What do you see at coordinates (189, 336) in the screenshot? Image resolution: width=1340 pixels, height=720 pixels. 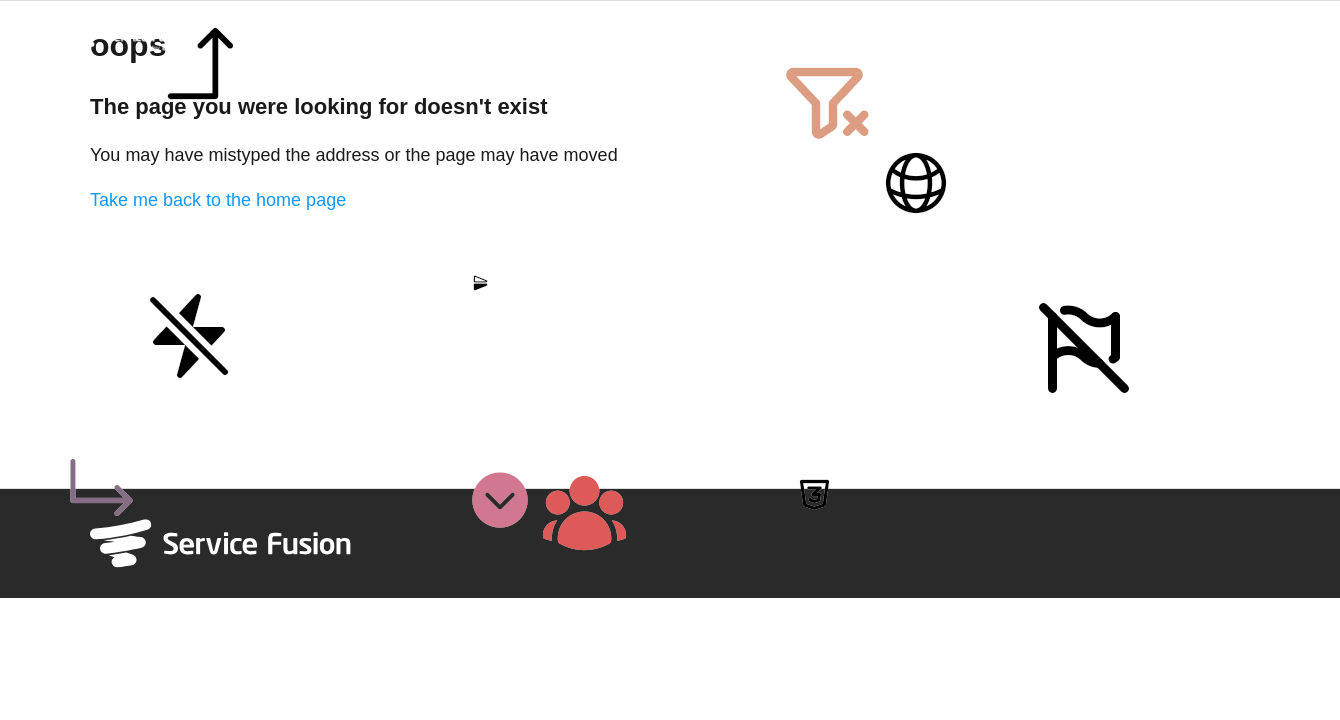 I see `flash or lightning feature disabled` at bounding box center [189, 336].